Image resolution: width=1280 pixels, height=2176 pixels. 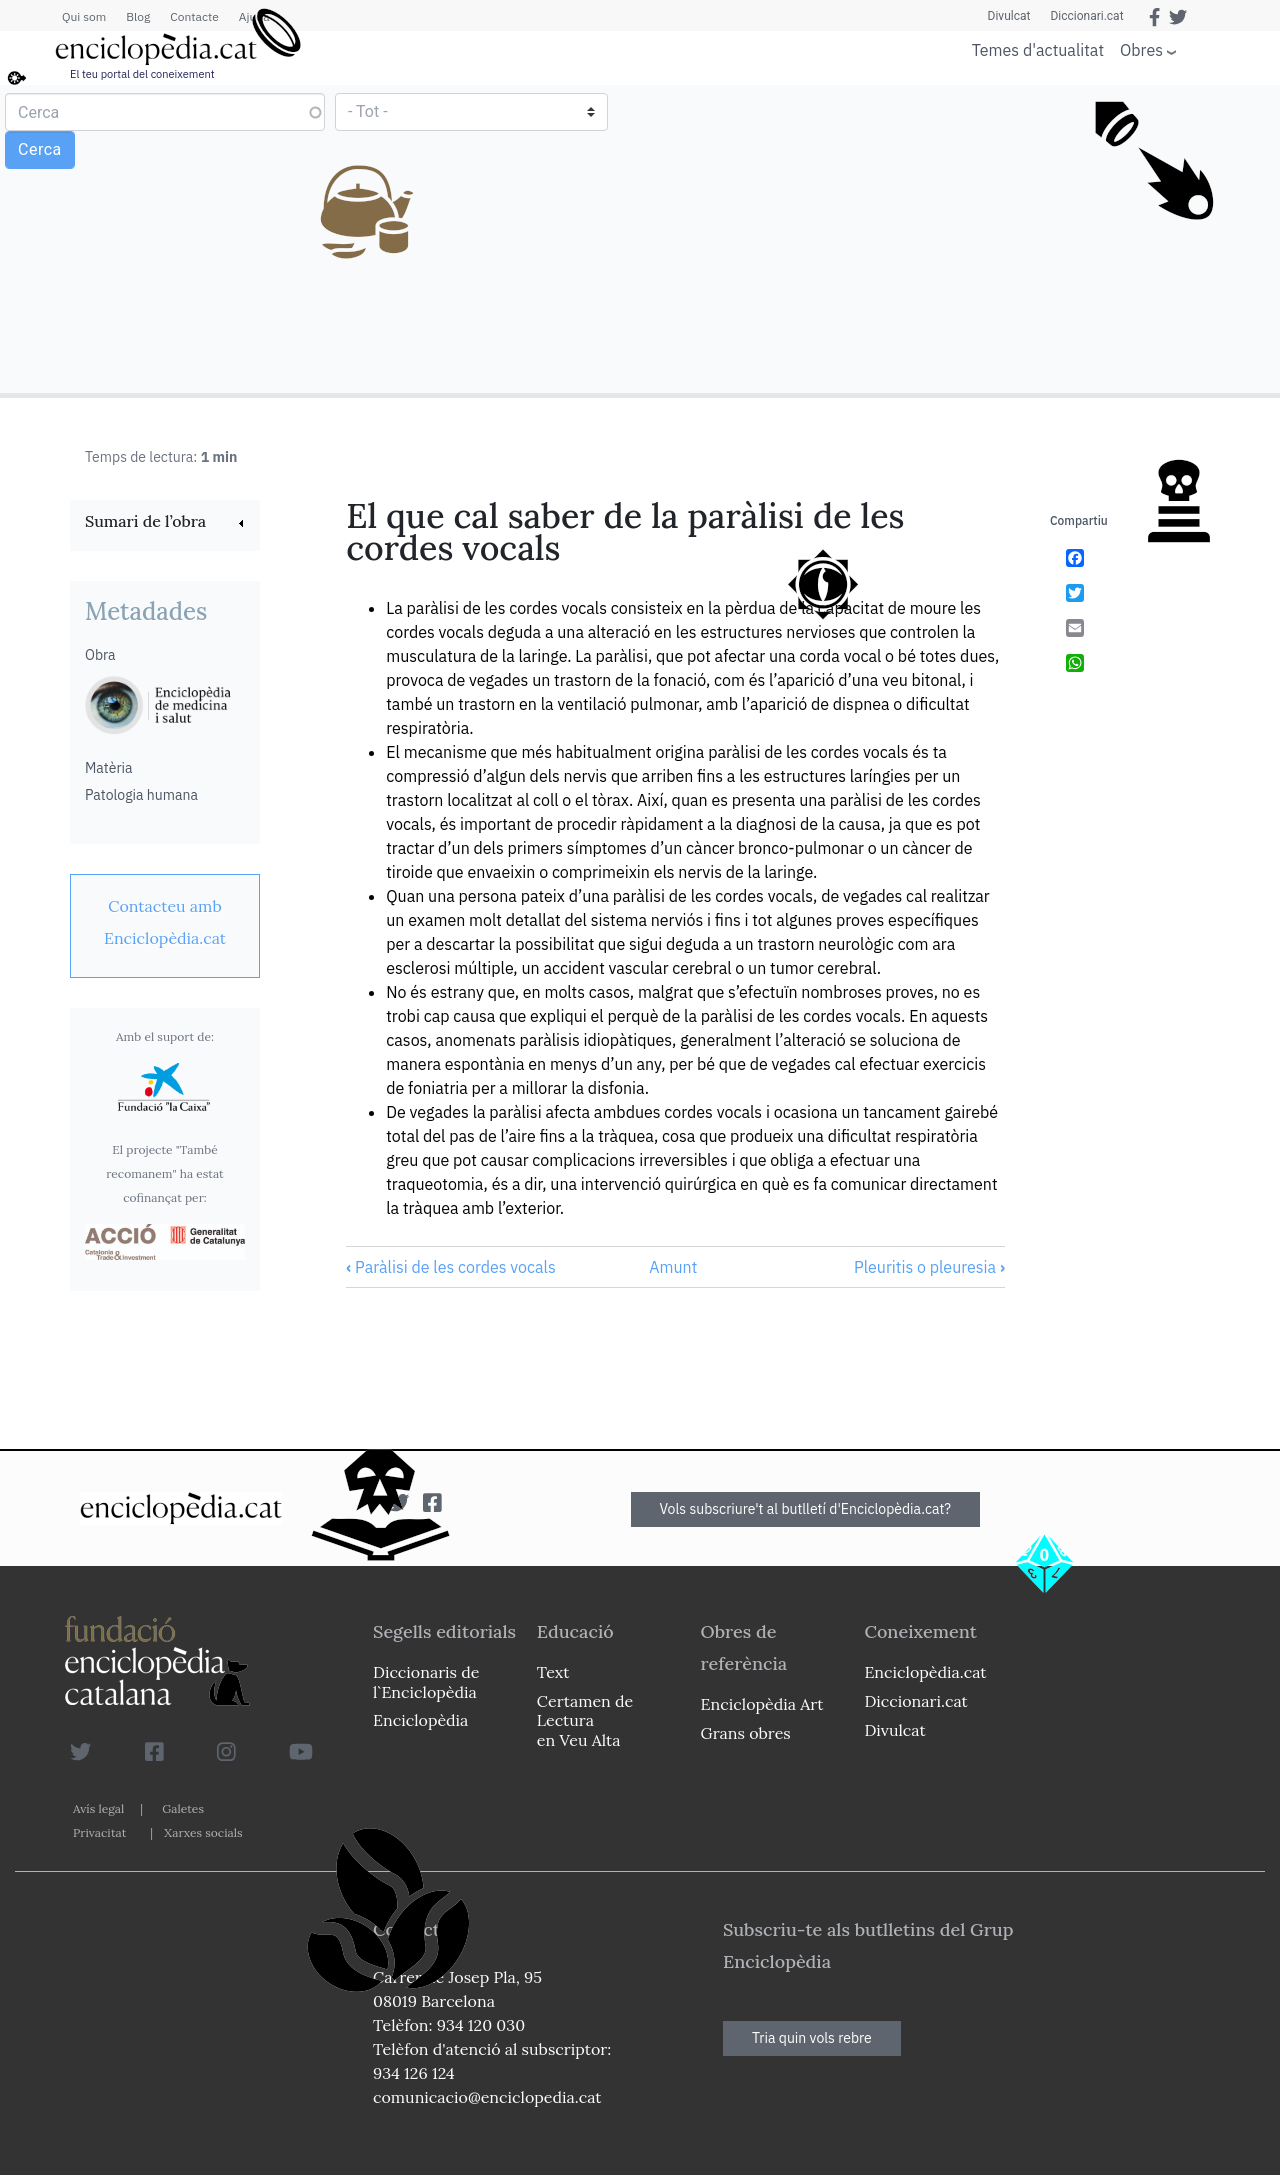 I want to click on advance time to the next day, so click(x=17, y=78).